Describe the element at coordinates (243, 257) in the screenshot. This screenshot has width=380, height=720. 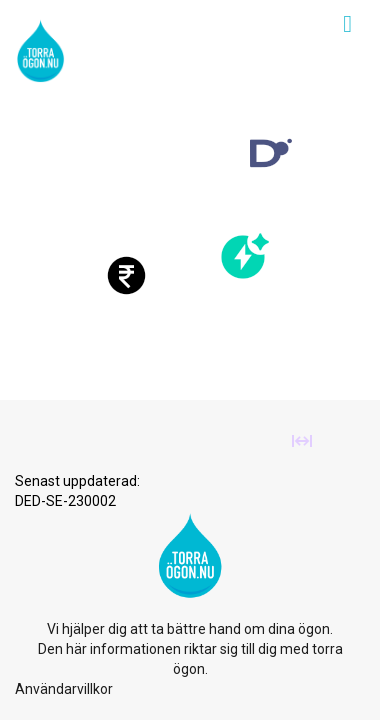
I see `AI-powered DVD or media processing` at that location.